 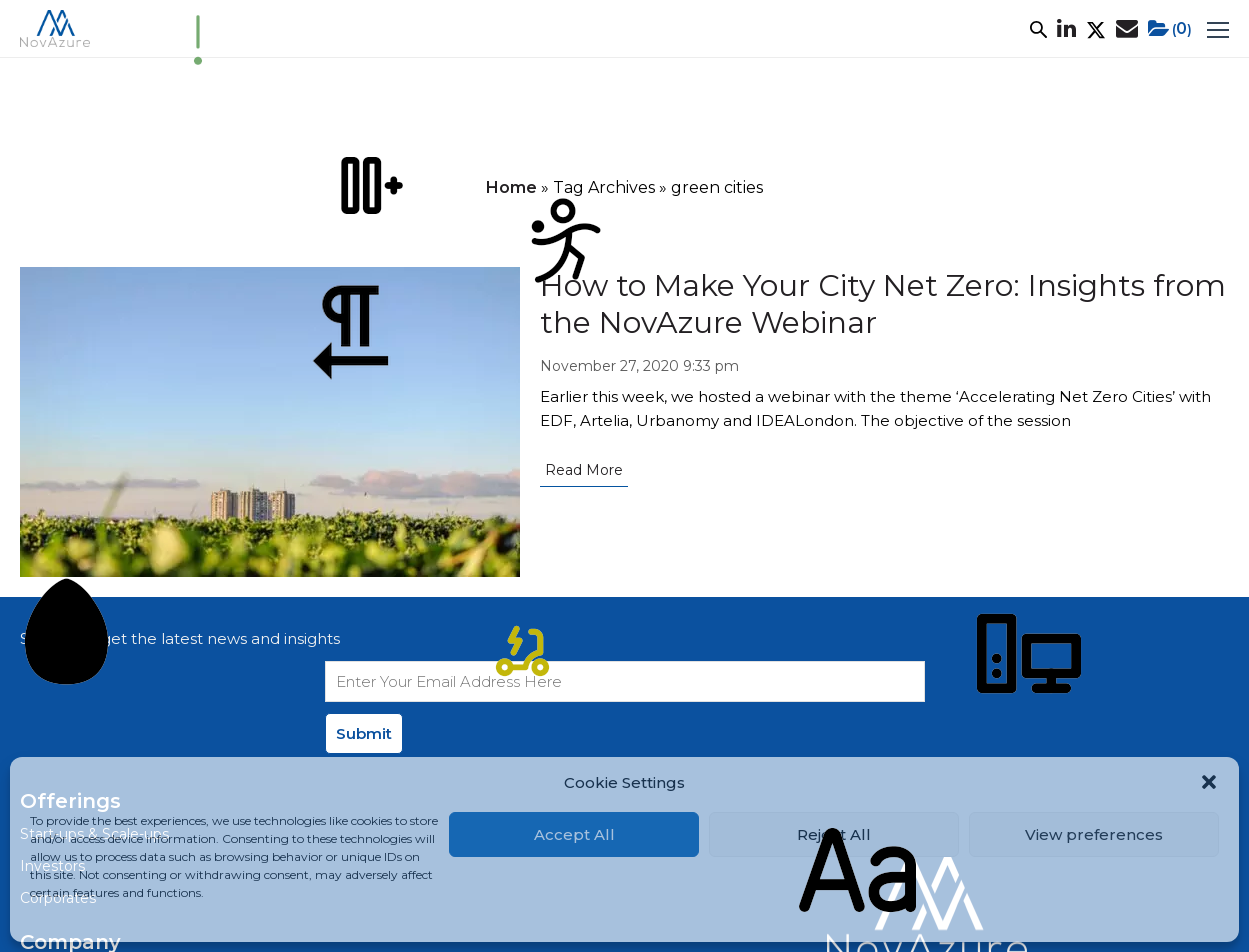 What do you see at coordinates (857, 875) in the screenshot?
I see `adjust text formatting and font settings` at bounding box center [857, 875].